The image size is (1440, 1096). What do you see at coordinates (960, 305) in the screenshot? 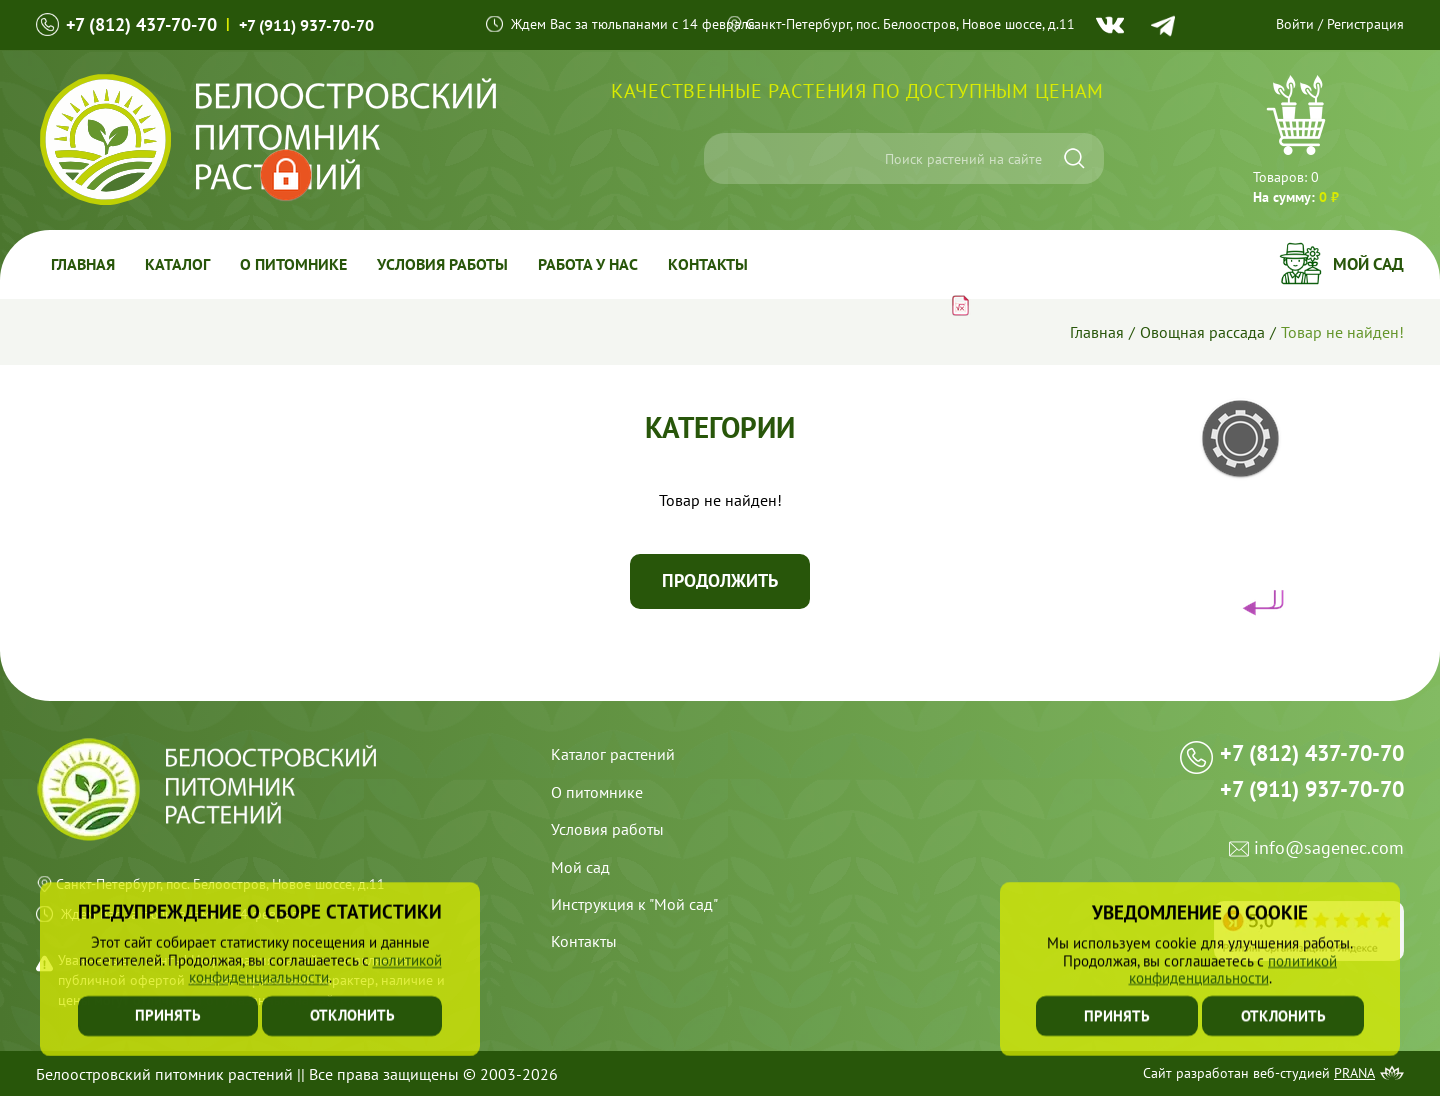
I see `open an opendocument formula template file` at bounding box center [960, 305].